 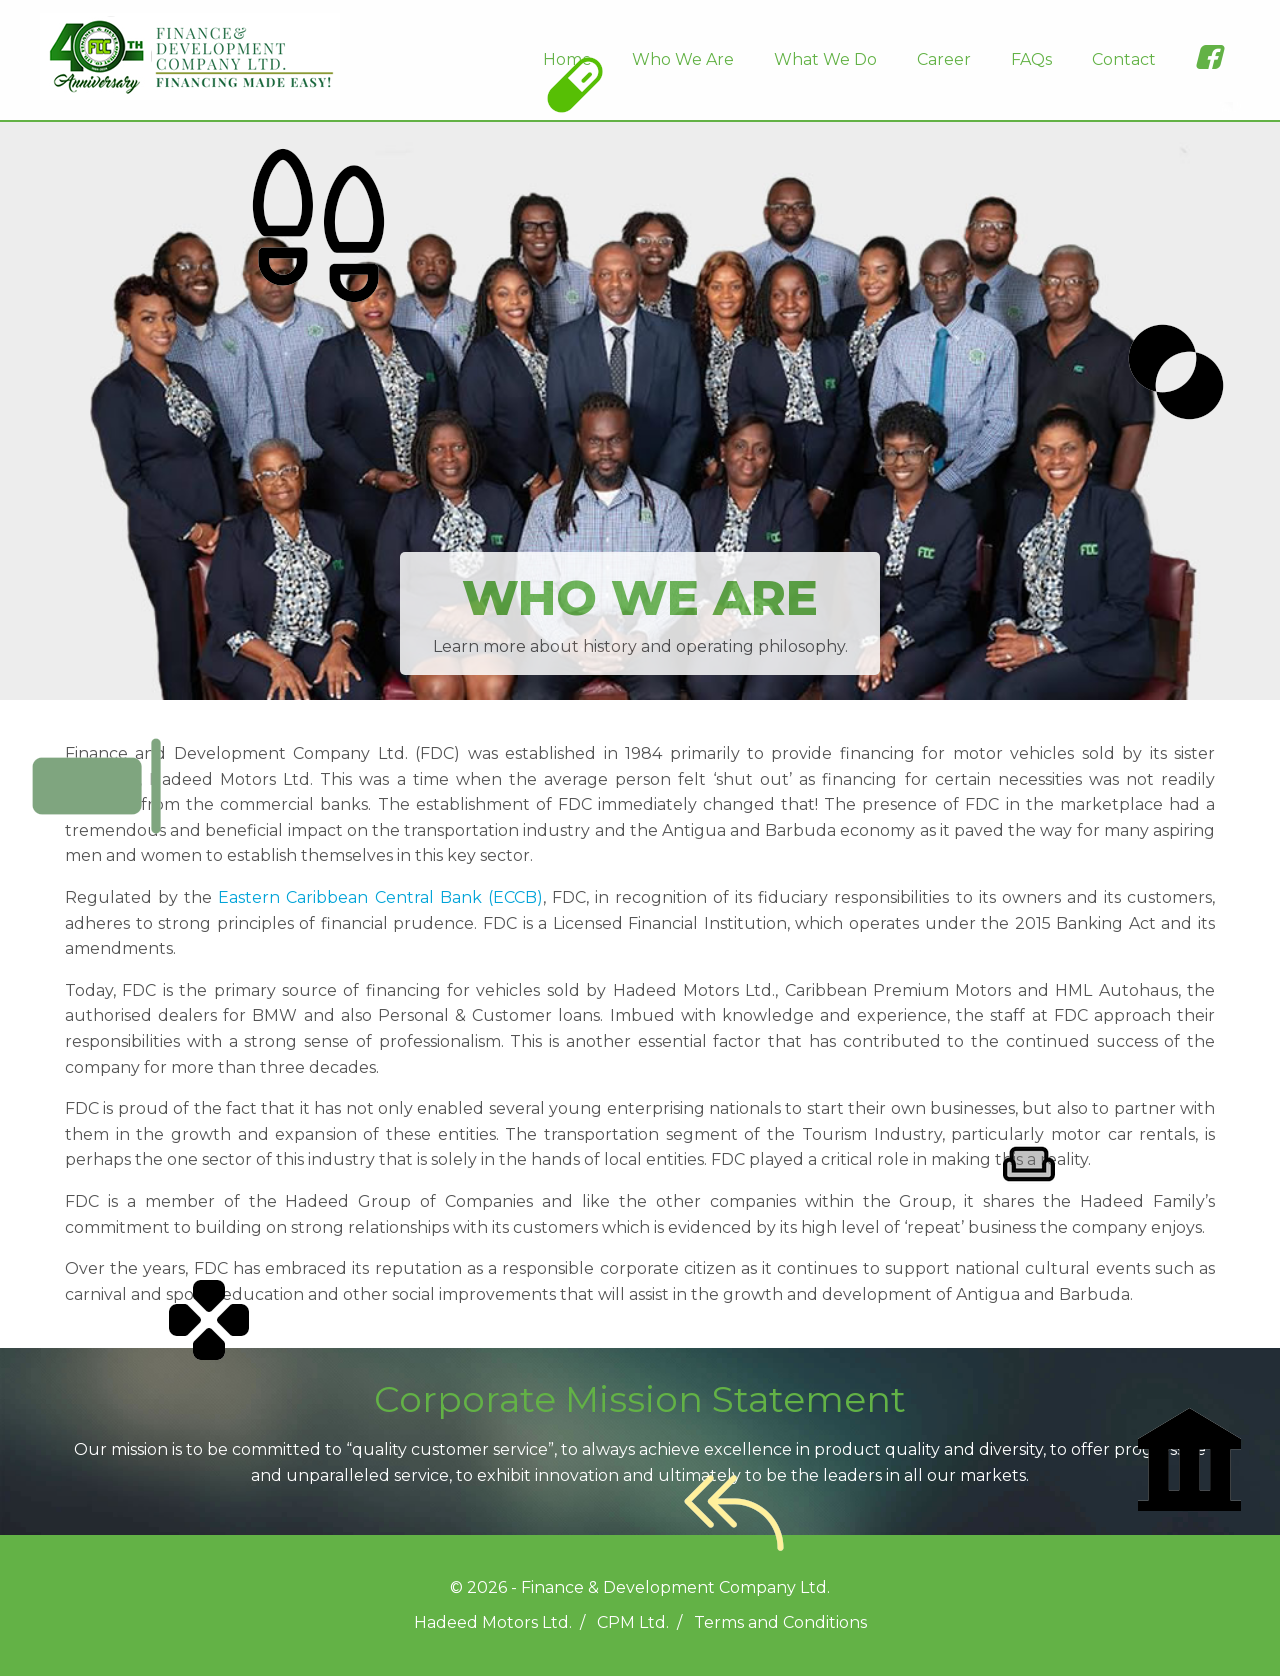 What do you see at coordinates (1176, 372) in the screenshot?
I see `exclude overlapping selection areas` at bounding box center [1176, 372].